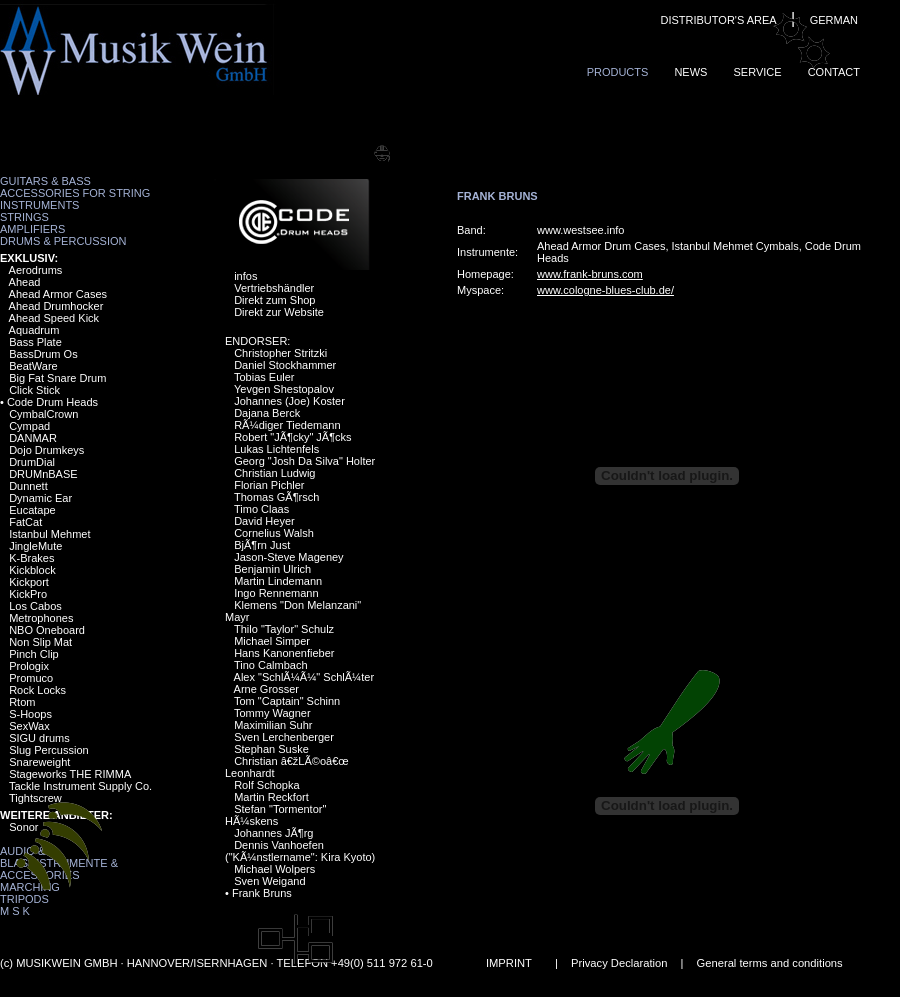 The height and width of the screenshot is (997, 900). What do you see at coordinates (672, 722) in the screenshot?
I see `select arm or forearm body part` at bounding box center [672, 722].